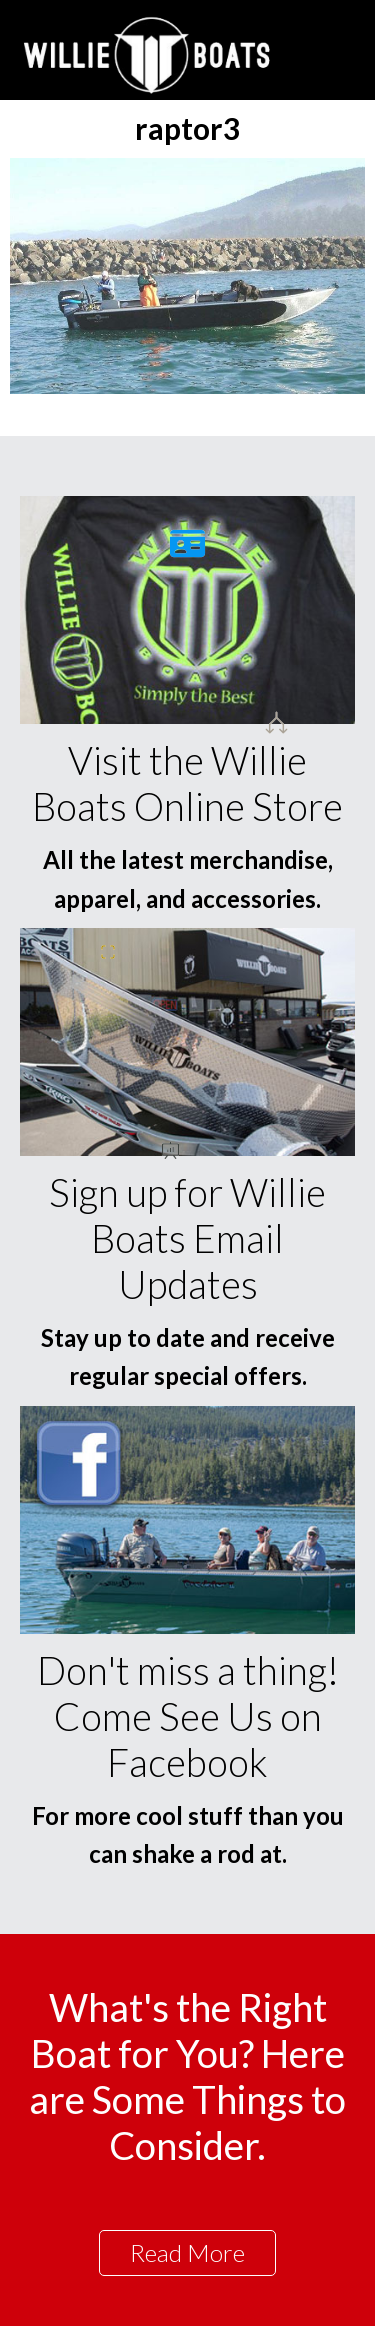 This screenshot has height=2326, width=375. What do you see at coordinates (170, 1150) in the screenshot?
I see `view presentation or slideshow` at bounding box center [170, 1150].